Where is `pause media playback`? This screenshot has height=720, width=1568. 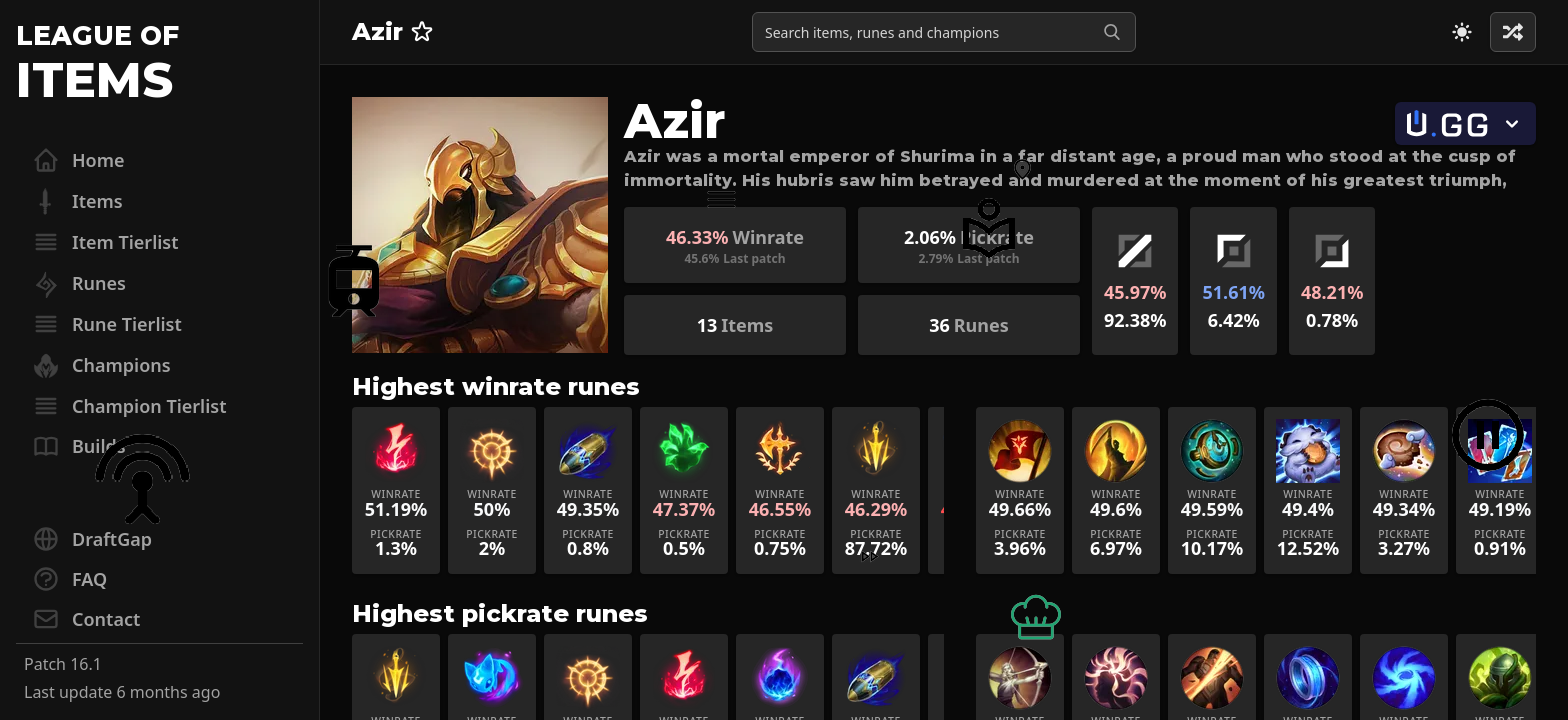 pause media playback is located at coordinates (1488, 435).